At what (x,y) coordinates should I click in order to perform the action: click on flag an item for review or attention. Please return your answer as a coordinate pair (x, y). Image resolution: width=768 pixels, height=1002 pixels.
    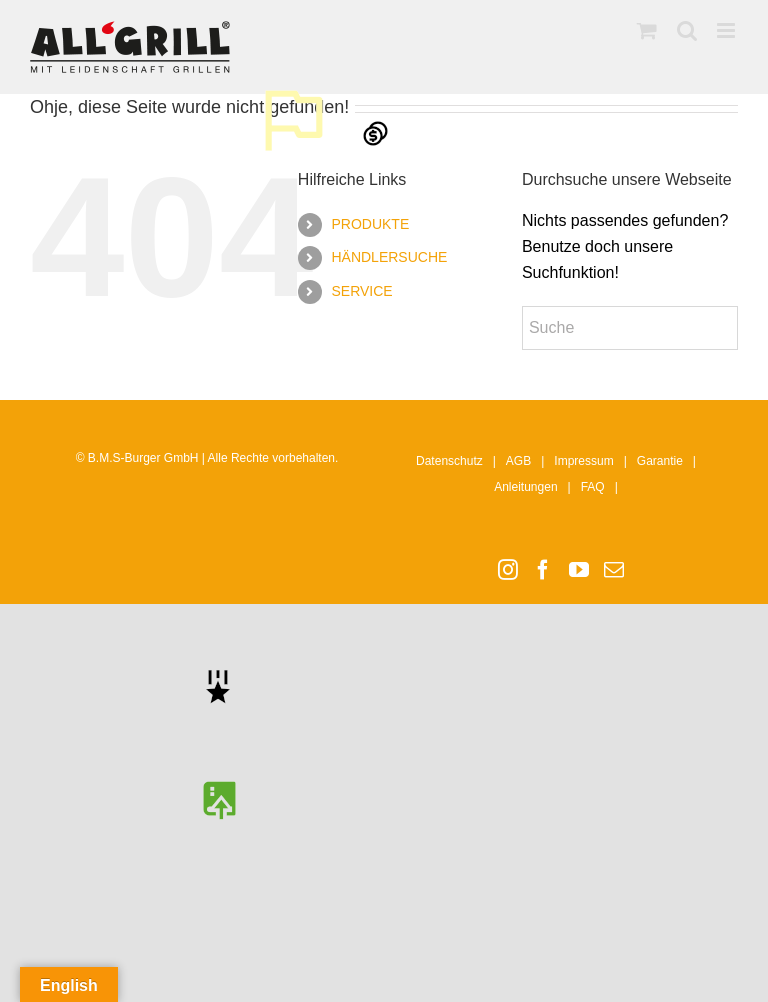
    Looking at the image, I should click on (294, 119).